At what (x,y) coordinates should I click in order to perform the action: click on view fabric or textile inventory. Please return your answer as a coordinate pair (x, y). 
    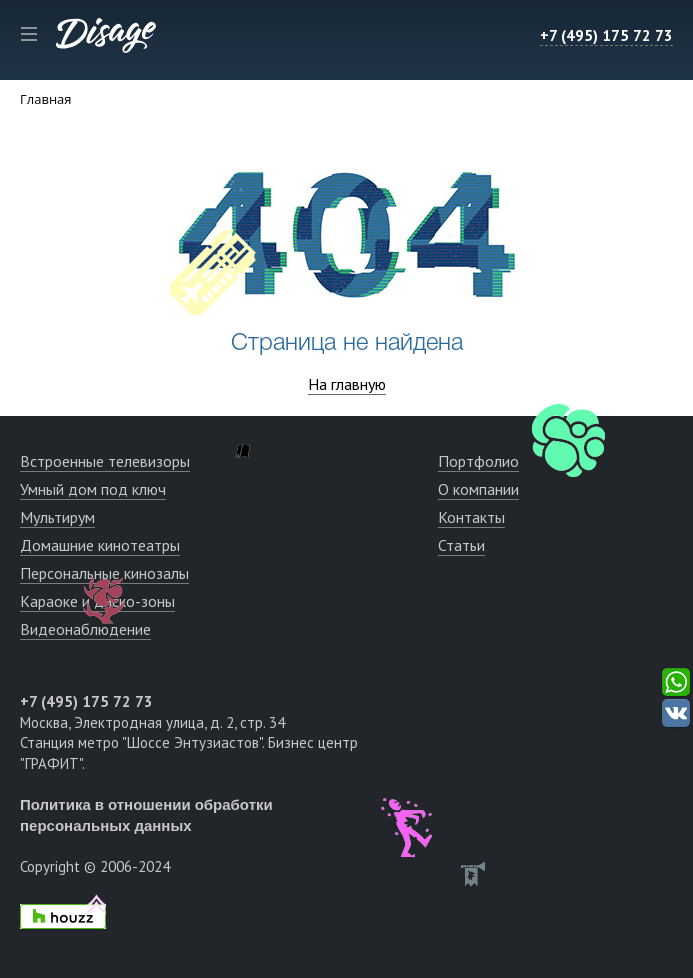
    Looking at the image, I should click on (243, 451).